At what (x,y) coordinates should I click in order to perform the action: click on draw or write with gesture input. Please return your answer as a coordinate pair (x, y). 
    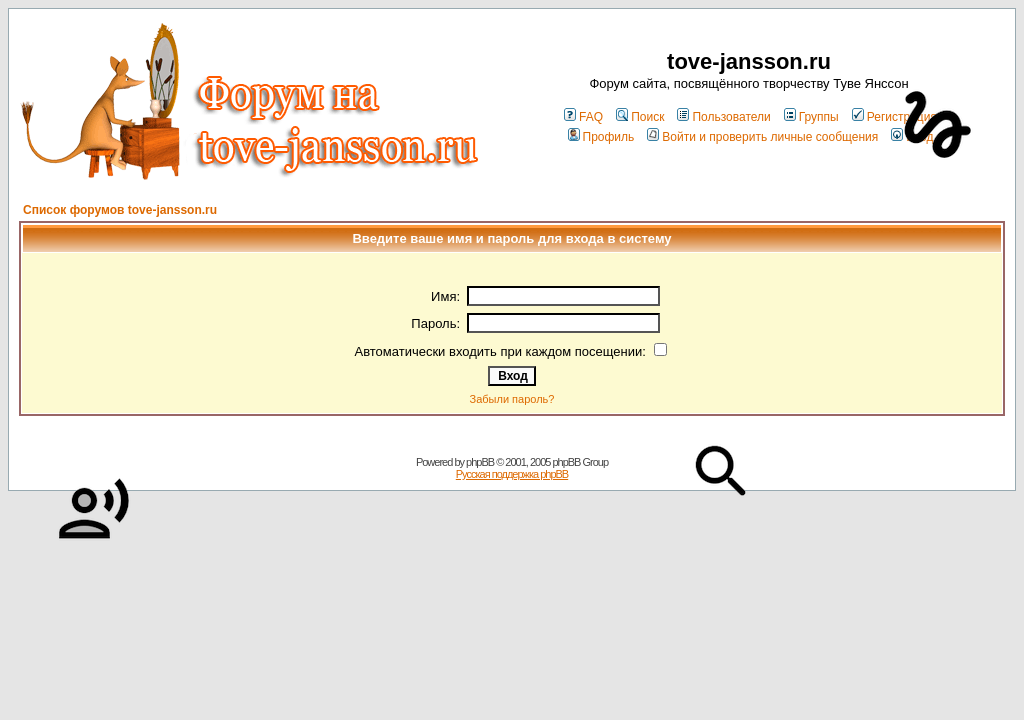
    Looking at the image, I should click on (937, 124).